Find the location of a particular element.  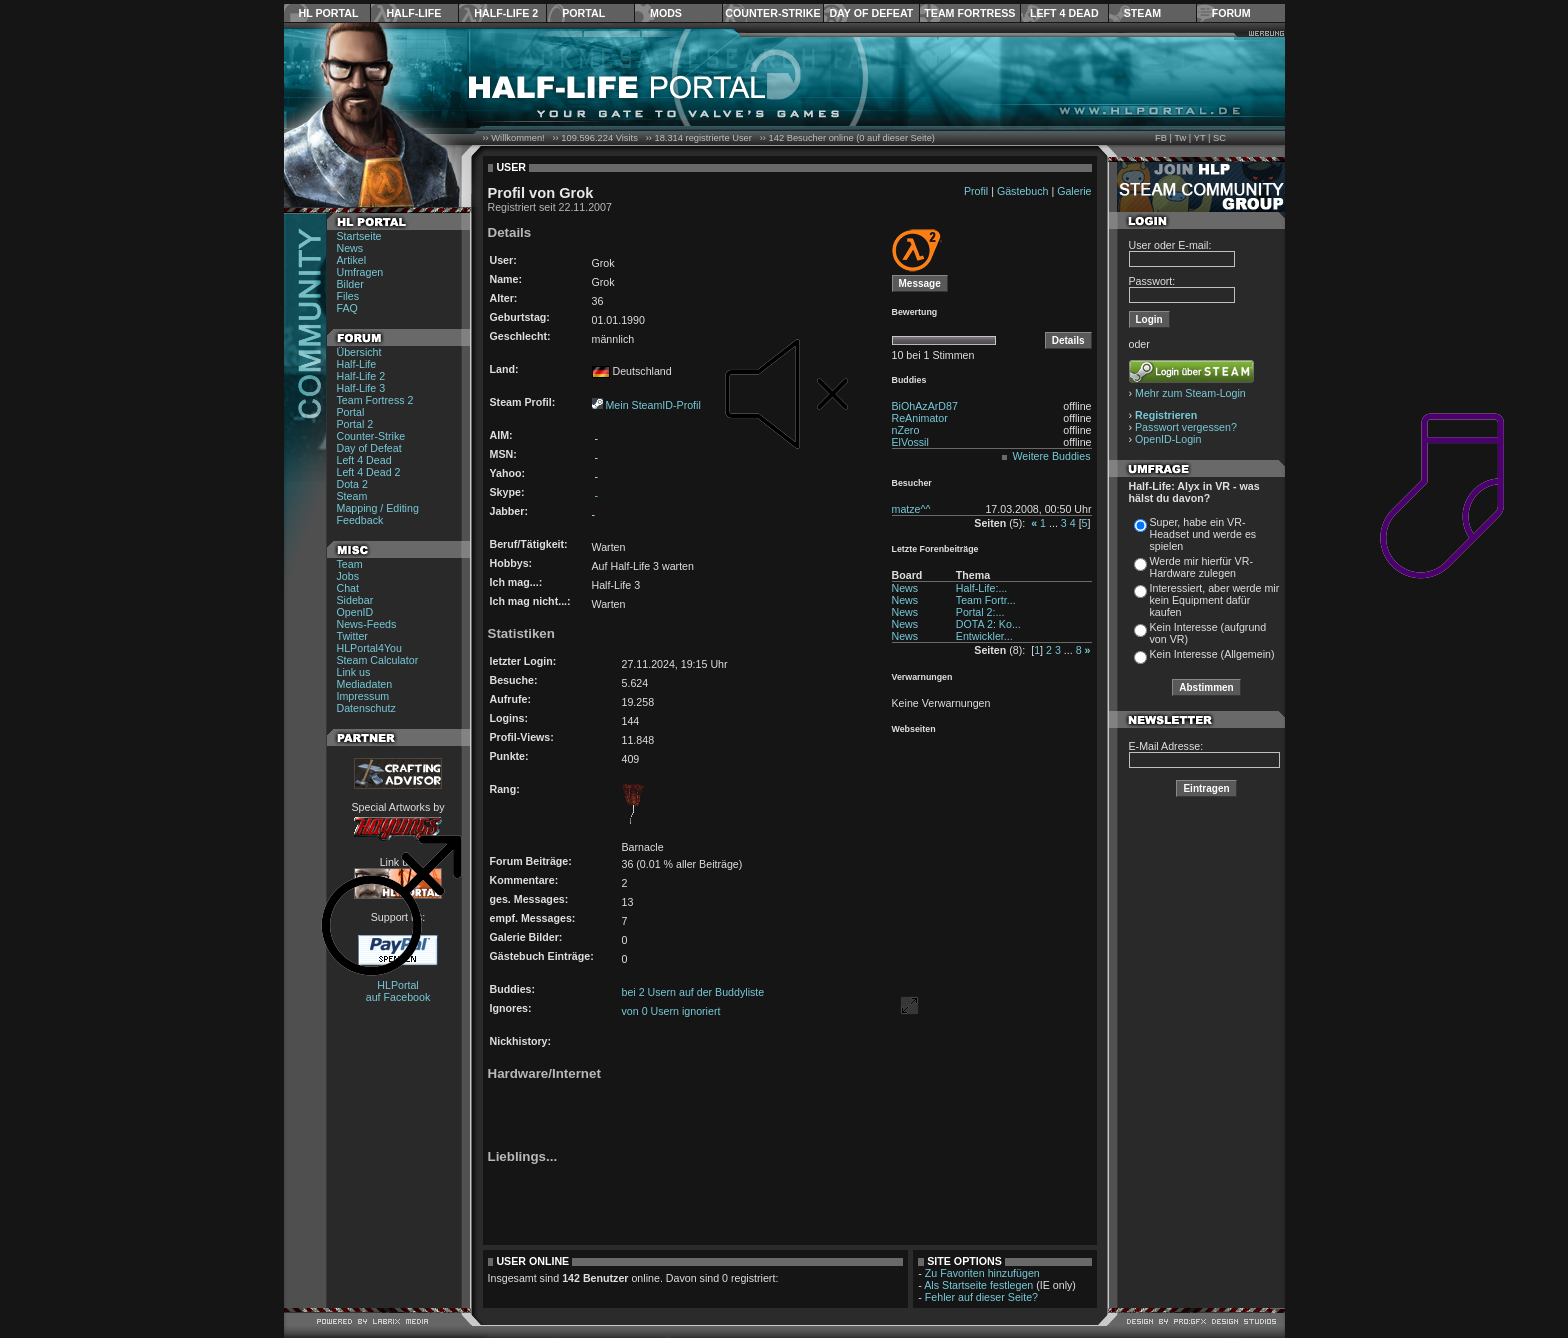

expand to full screen is located at coordinates (909, 1005).